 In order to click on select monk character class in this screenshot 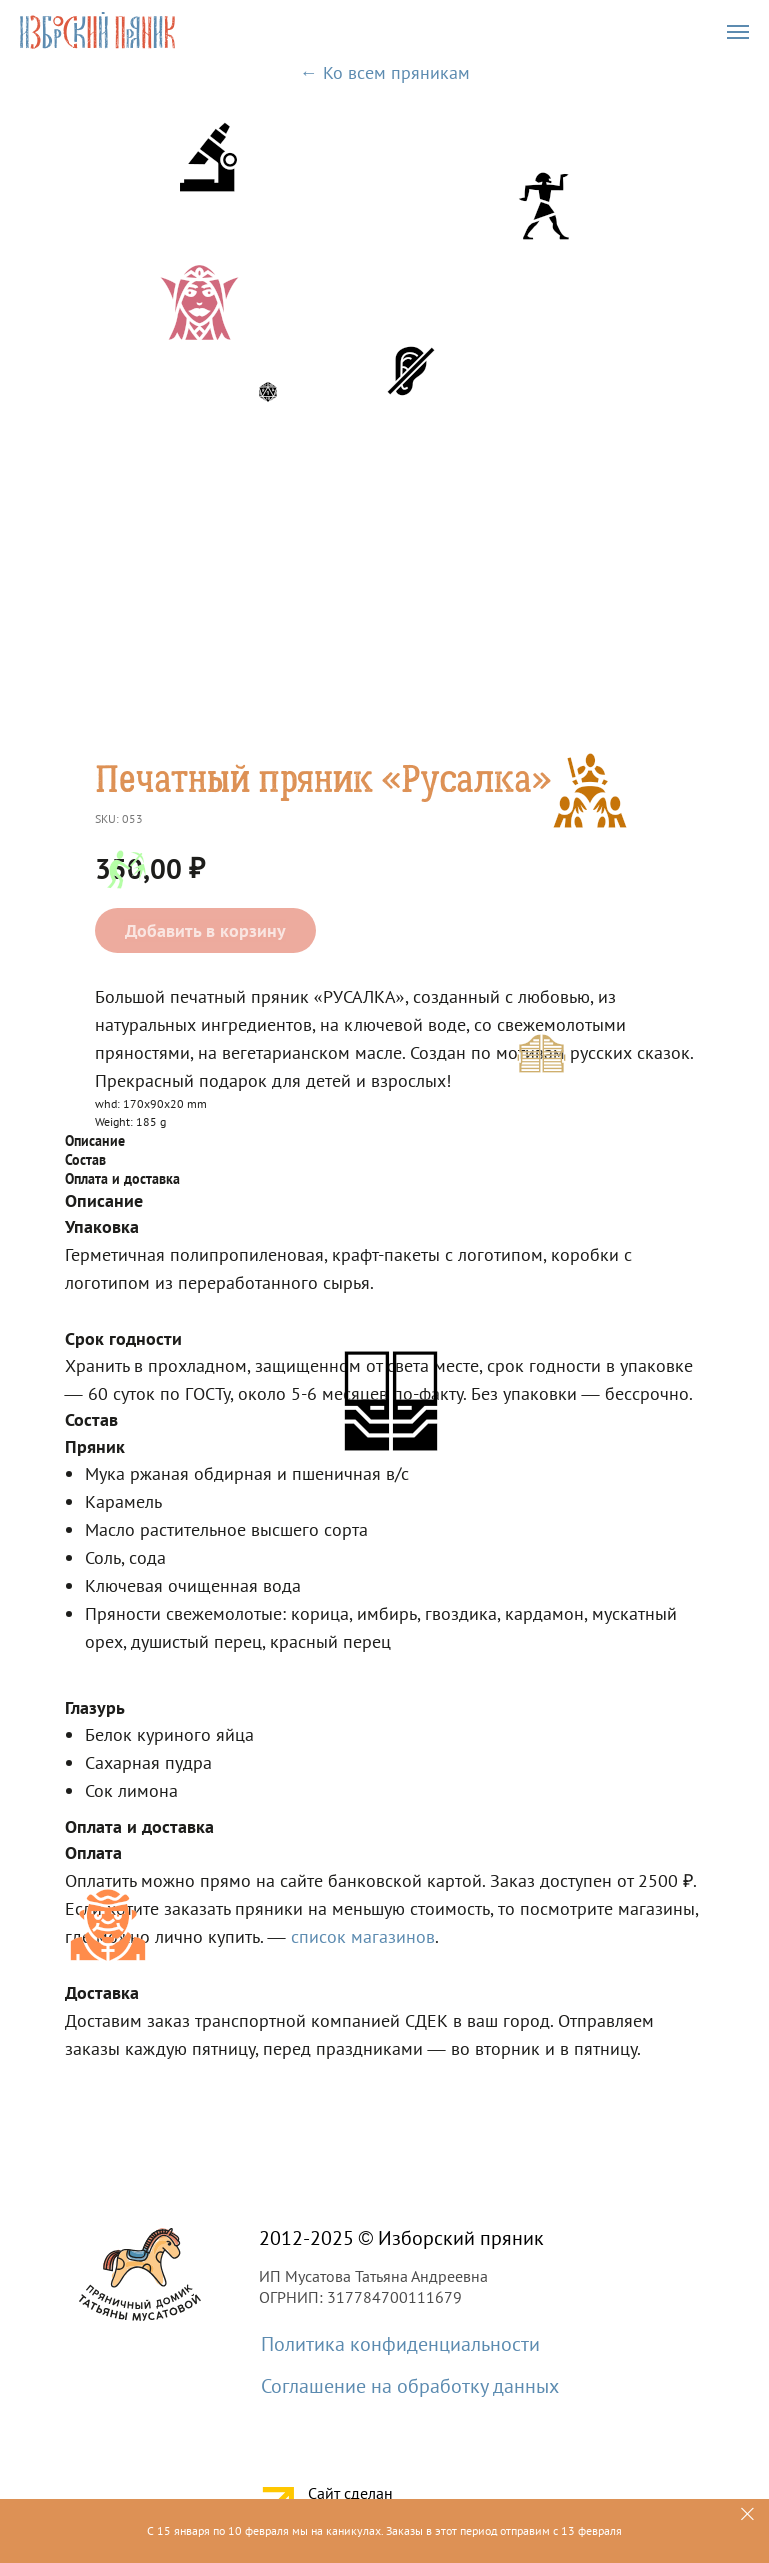, I will do `click(108, 1923)`.